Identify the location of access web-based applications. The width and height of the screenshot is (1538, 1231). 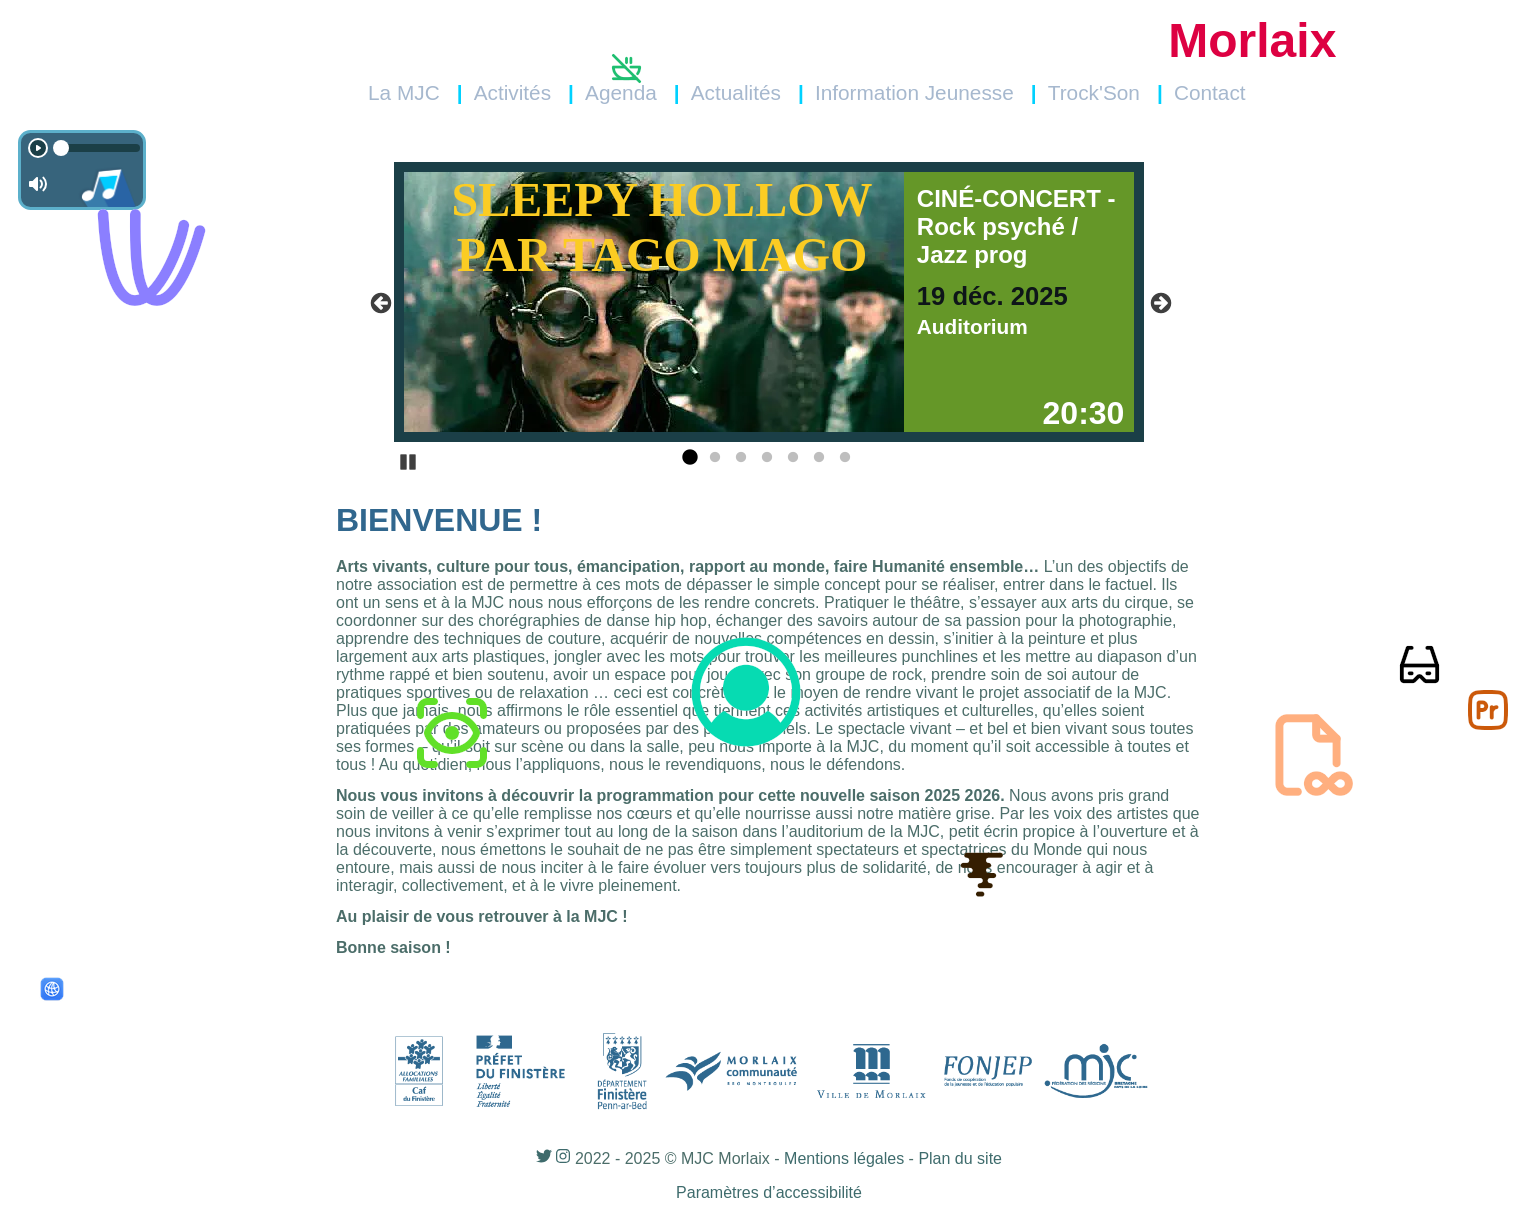
(52, 989).